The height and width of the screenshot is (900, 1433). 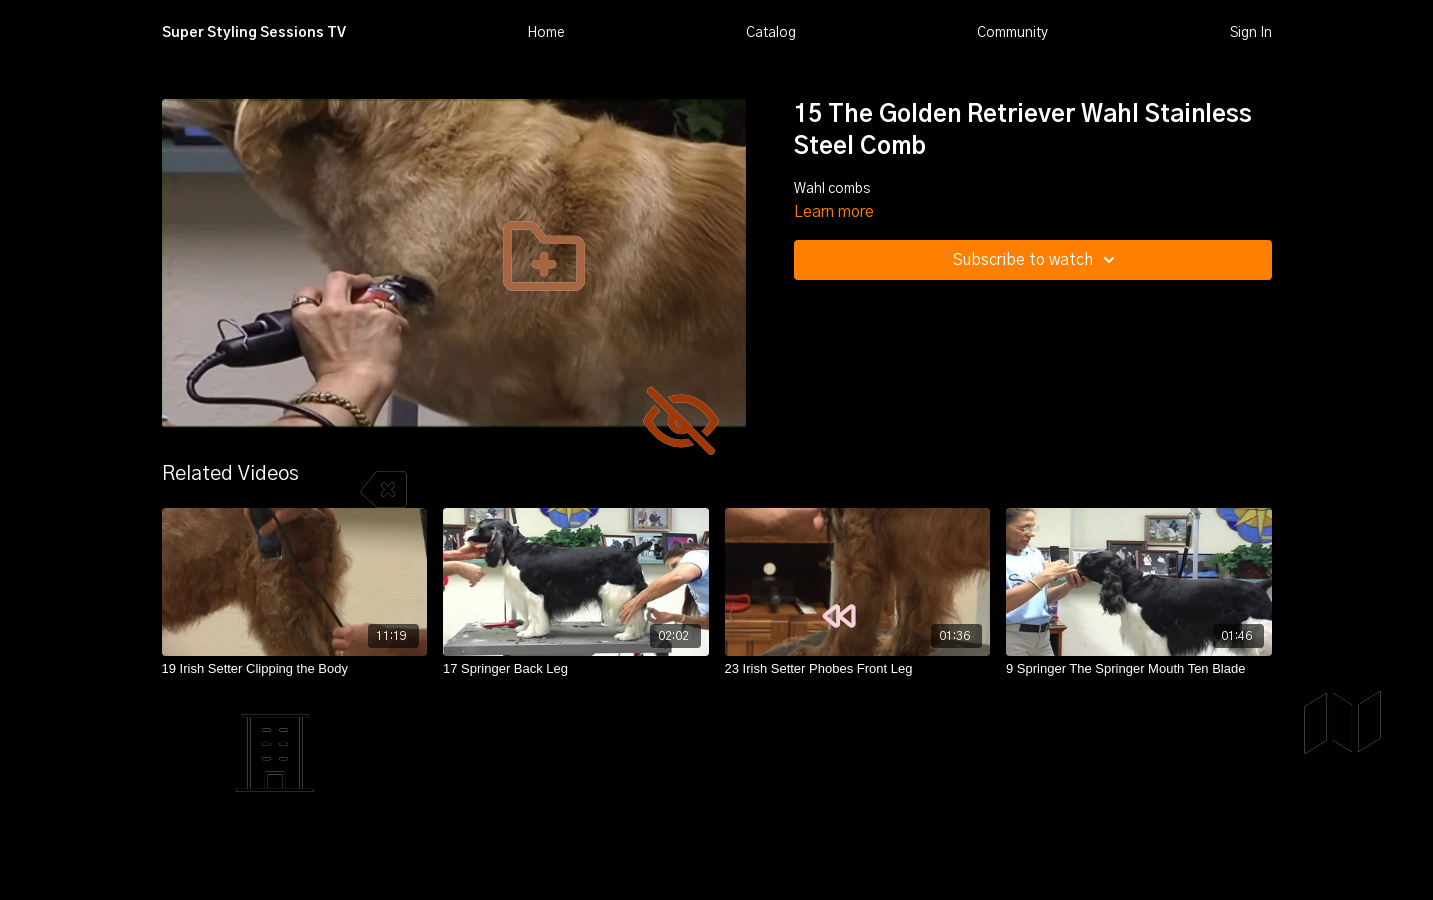 I want to click on hide password or sensitive content, so click(x=681, y=421).